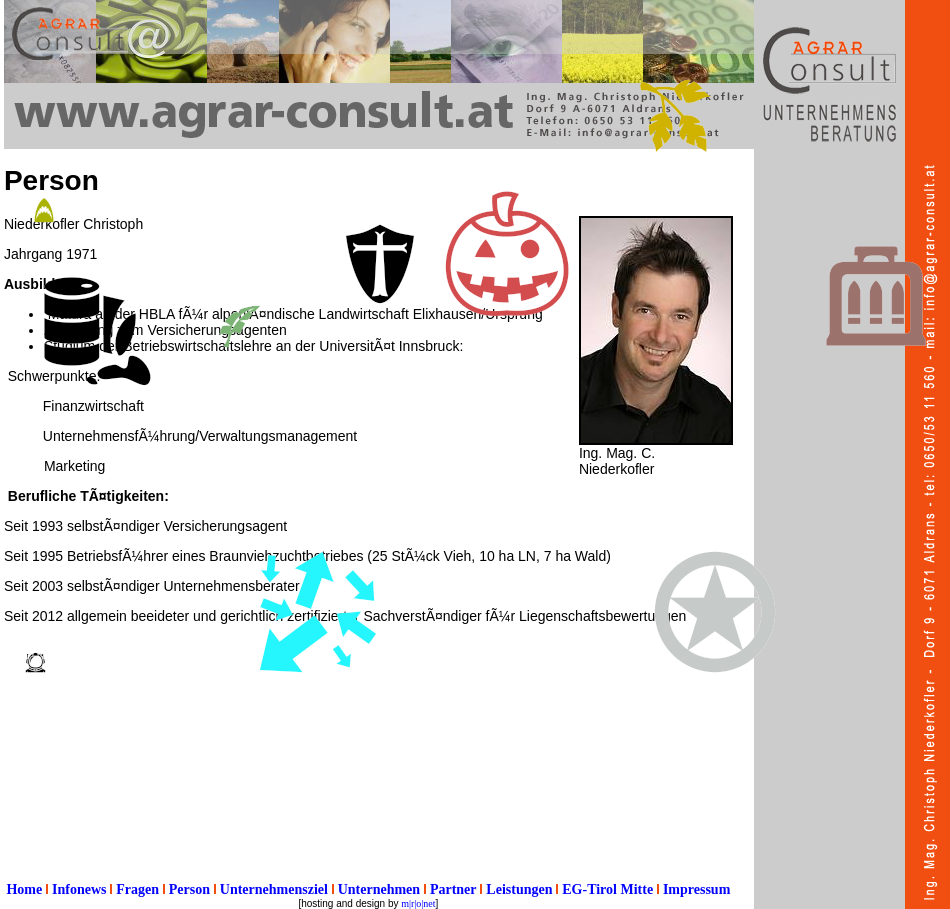 This screenshot has width=950, height=909. Describe the element at coordinates (715, 612) in the screenshot. I see `indicates allied or friendly faction status` at that location.